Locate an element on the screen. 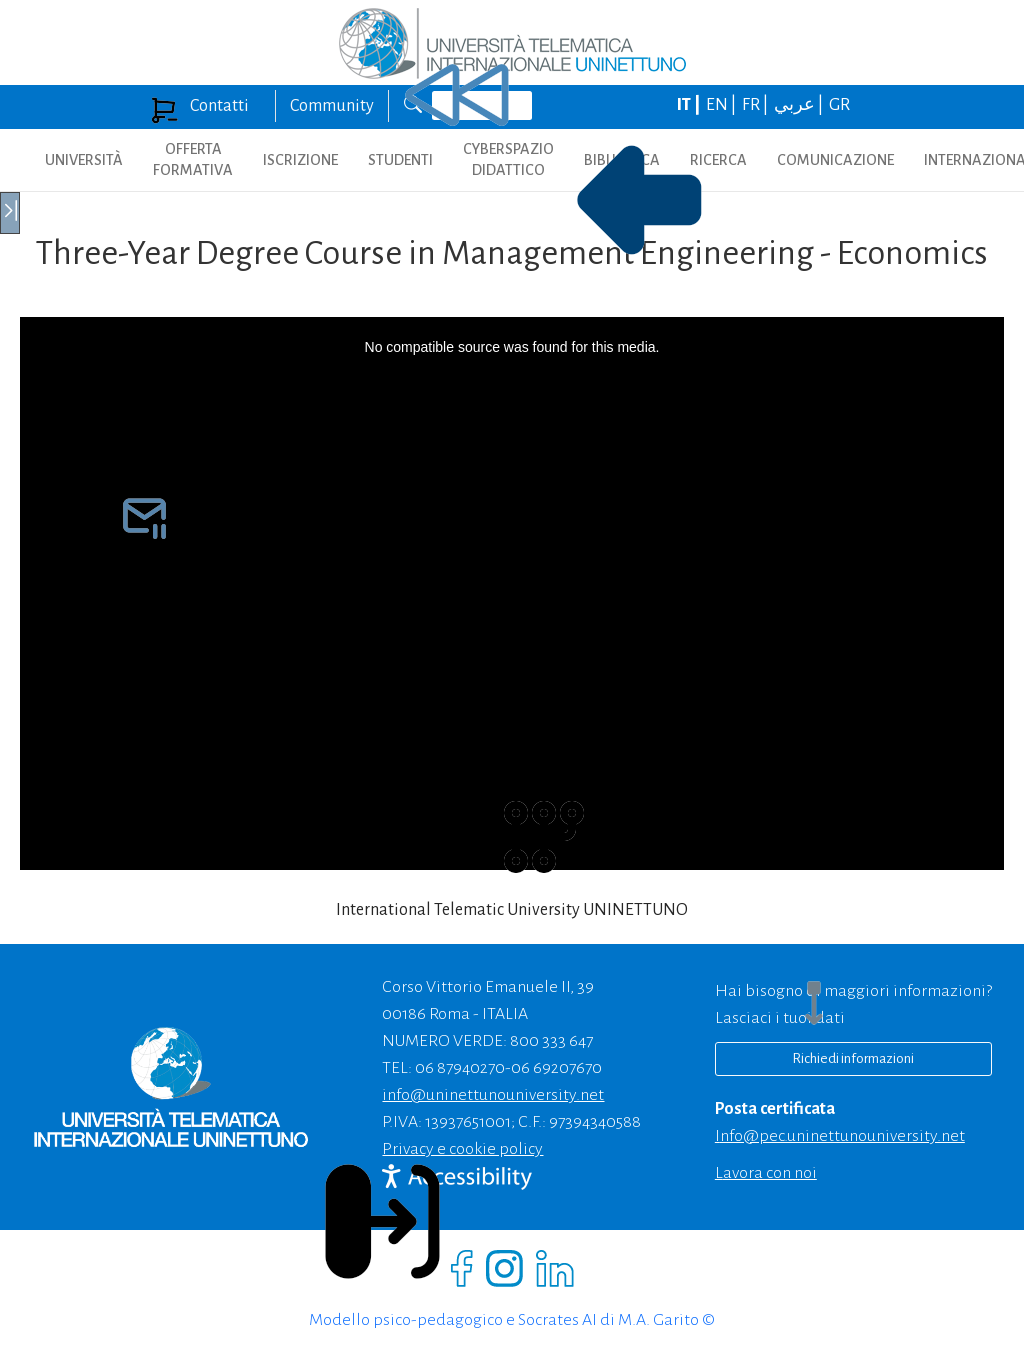  select manual transmission mode is located at coordinates (544, 837).